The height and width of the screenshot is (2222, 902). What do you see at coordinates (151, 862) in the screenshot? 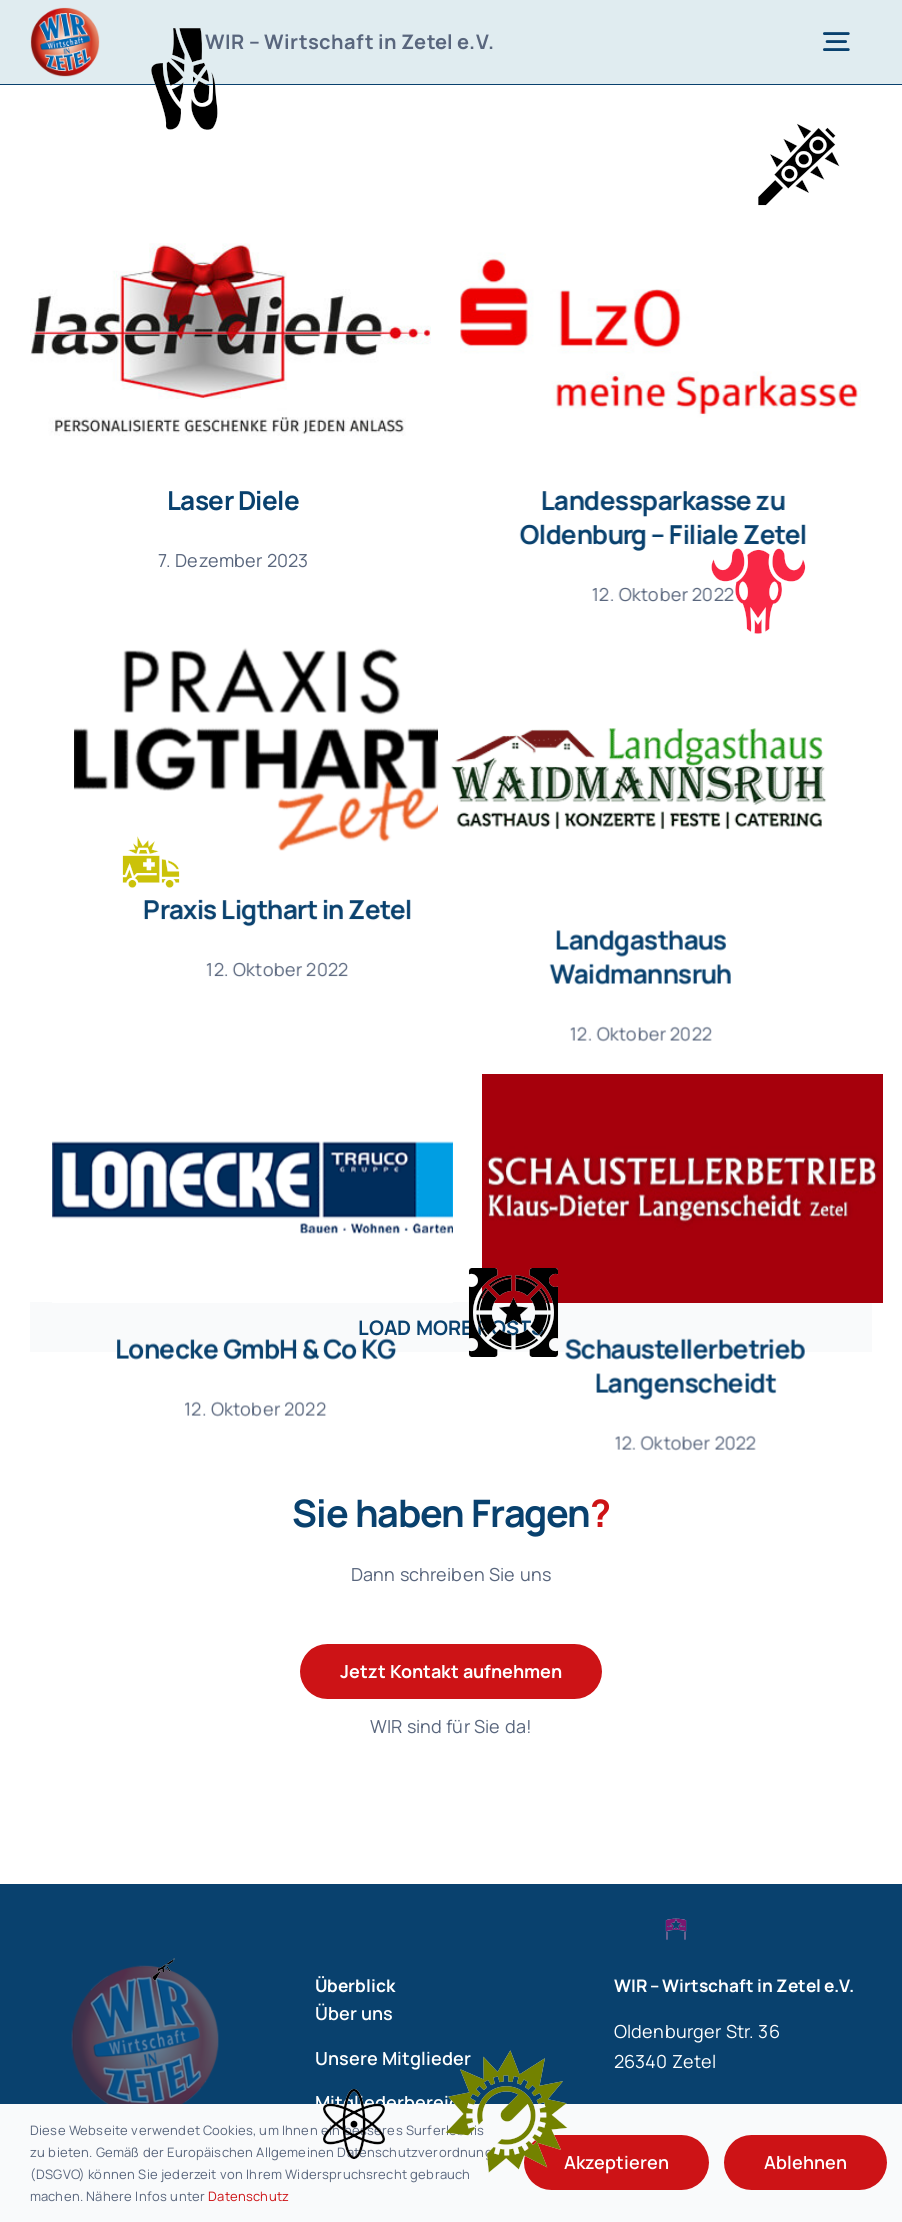
I see `request emergency medical services` at bounding box center [151, 862].